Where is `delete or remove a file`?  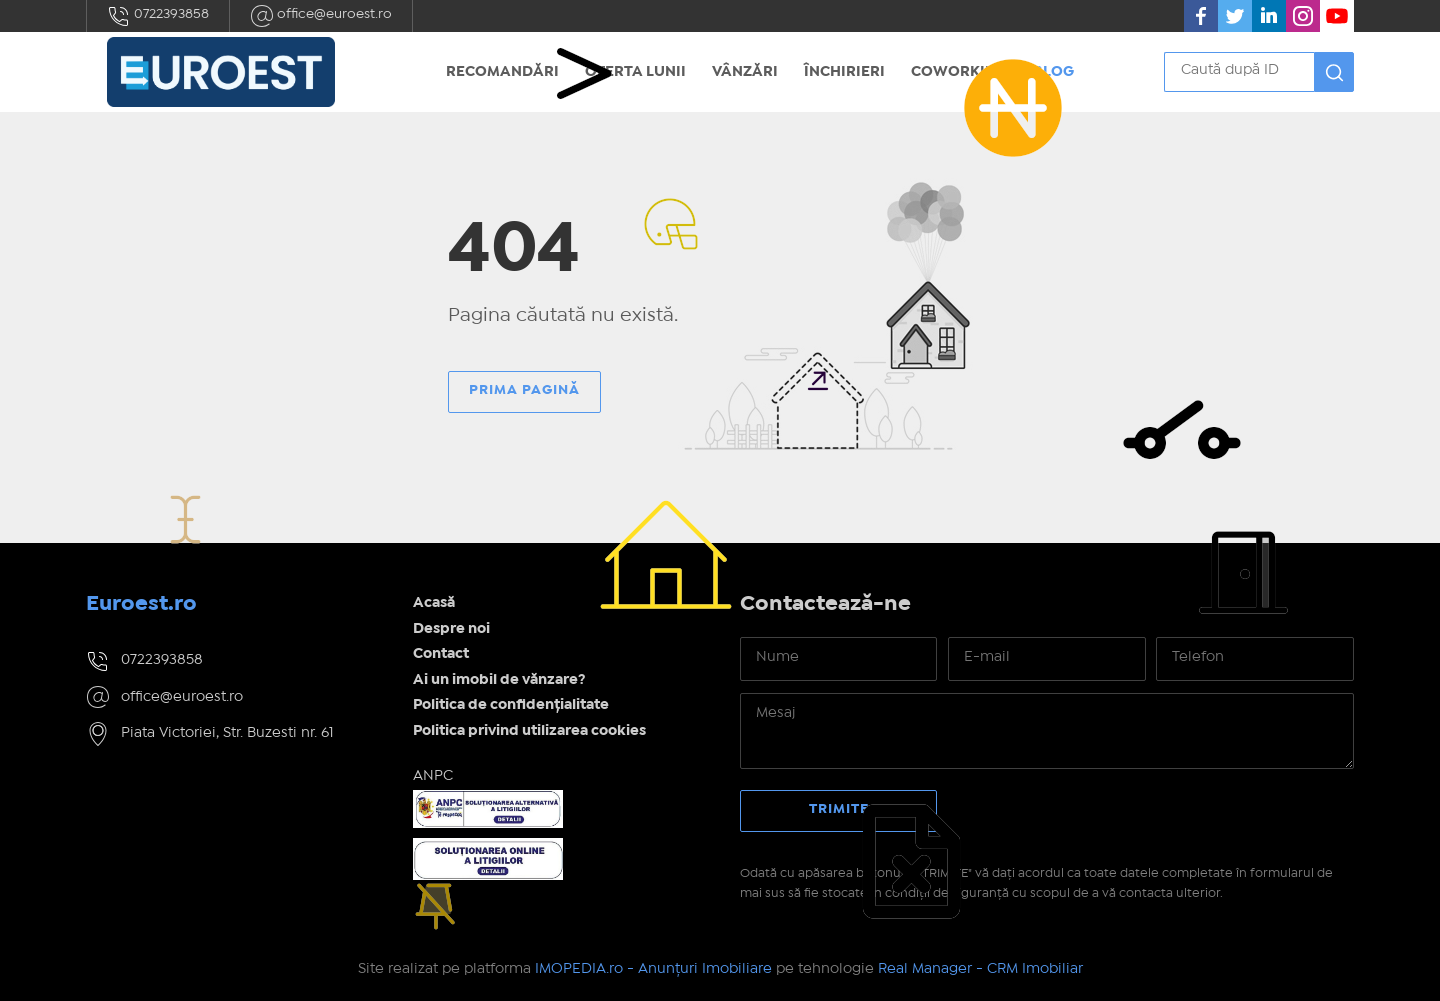
delete or remove a file is located at coordinates (911, 861).